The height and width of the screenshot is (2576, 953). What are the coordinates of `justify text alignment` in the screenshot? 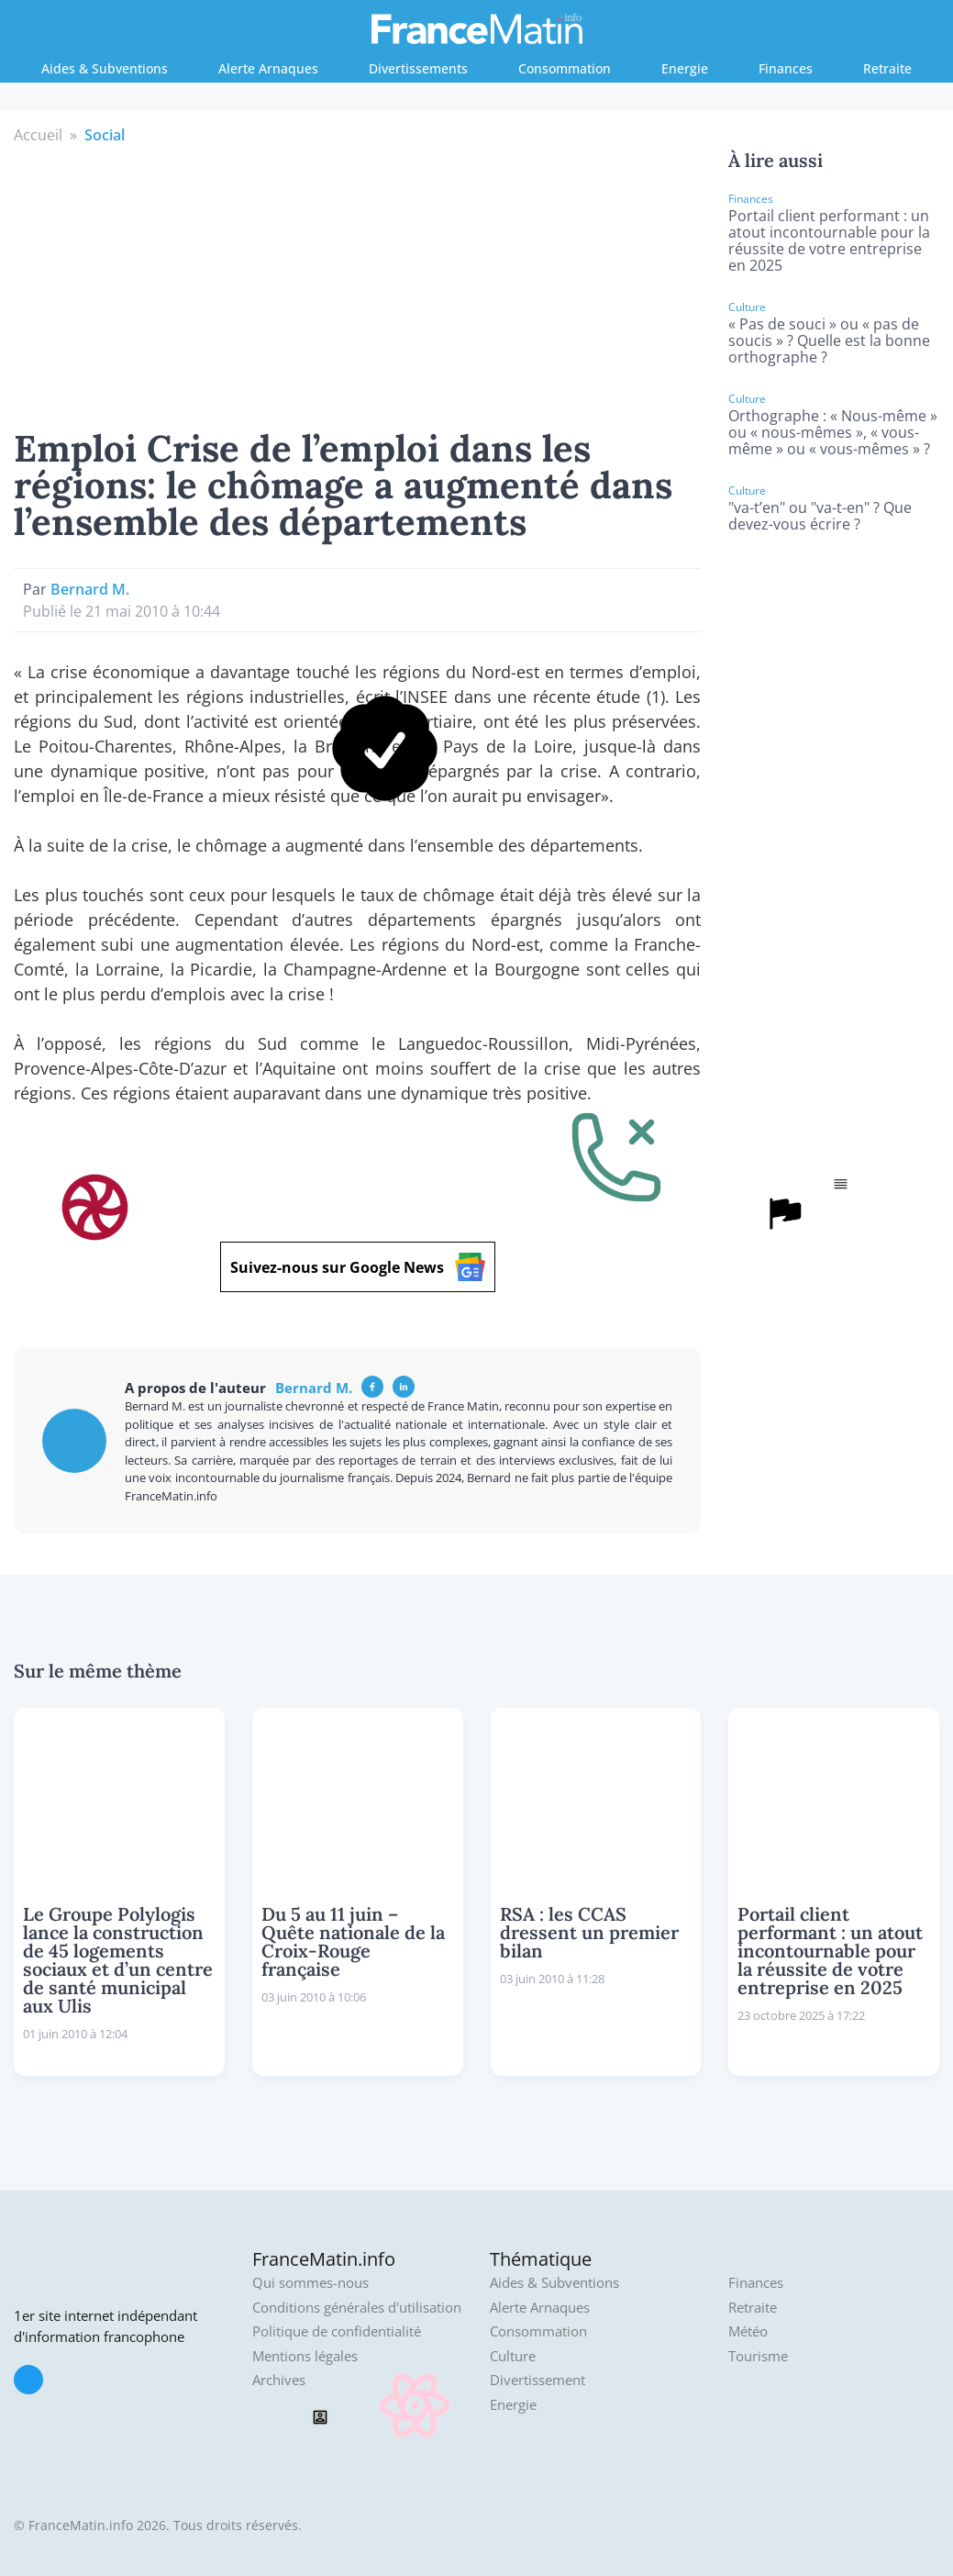 It's located at (840, 1184).